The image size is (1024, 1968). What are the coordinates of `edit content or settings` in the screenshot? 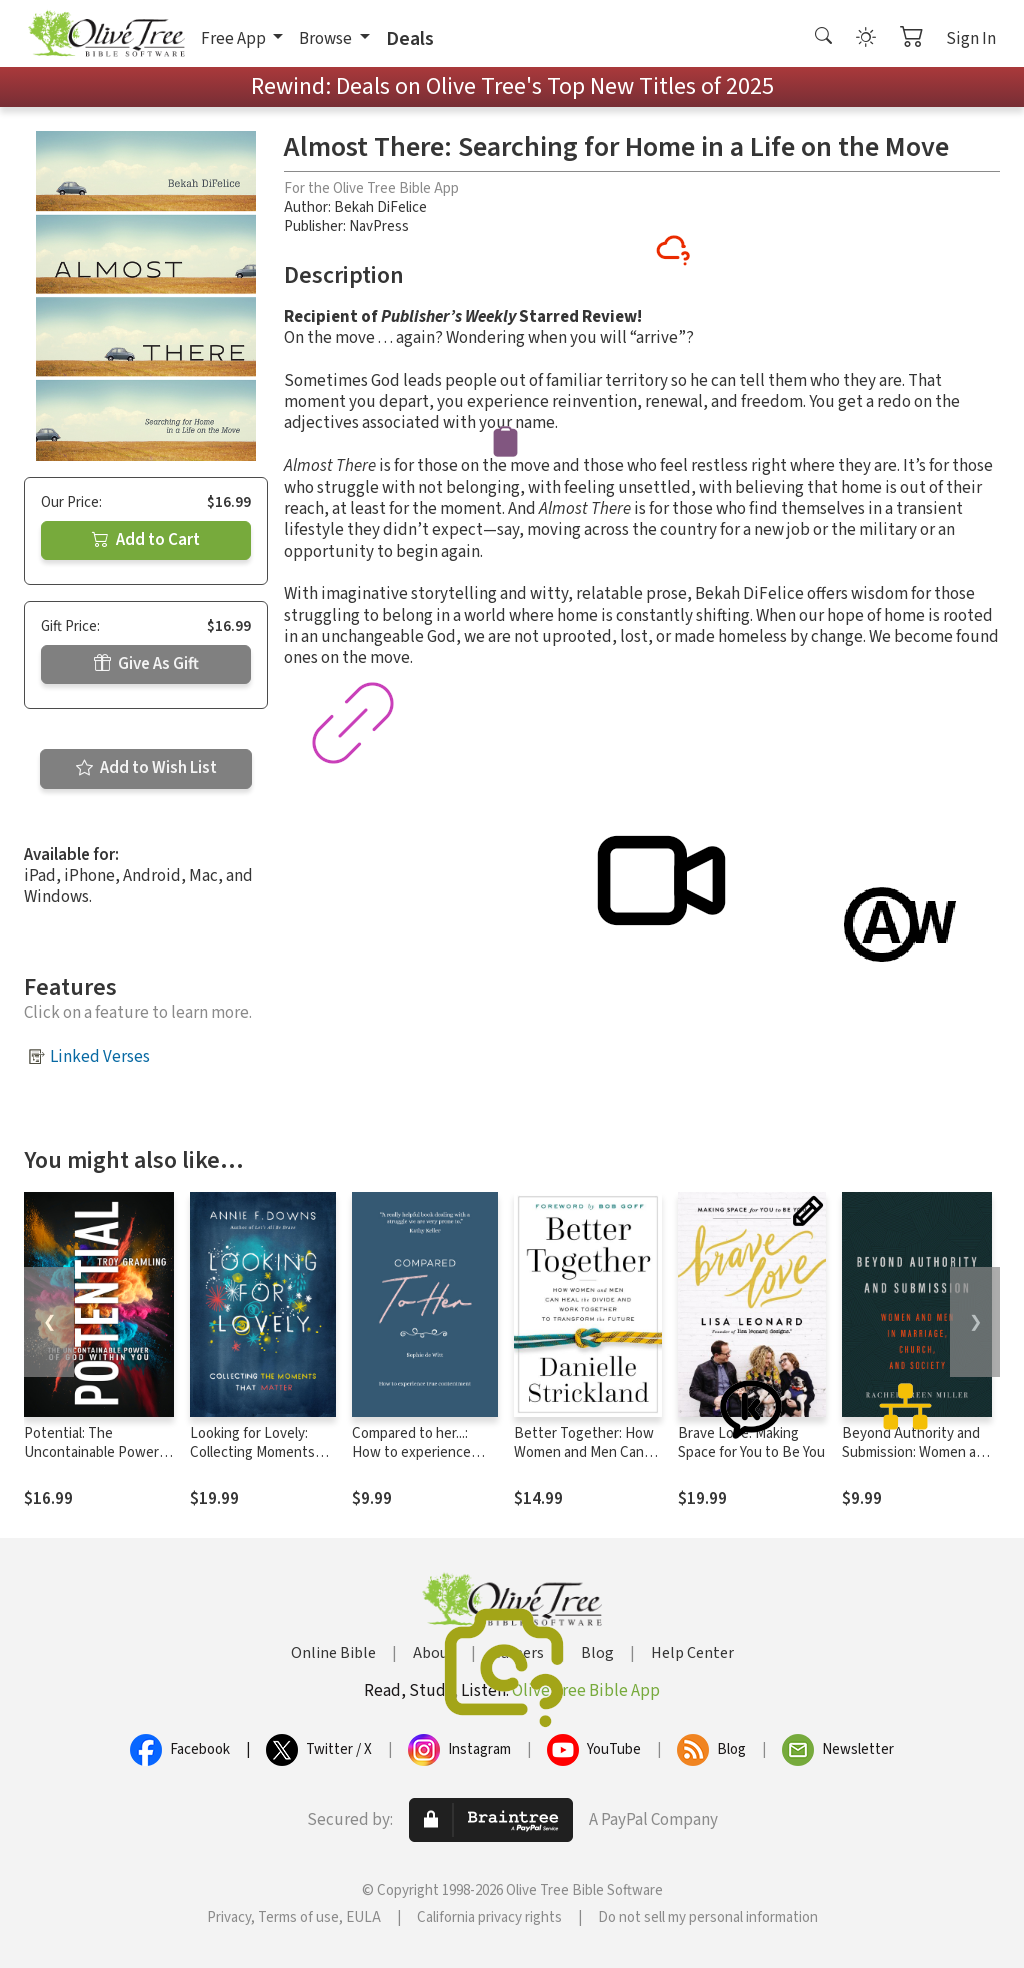 It's located at (807, 1211).